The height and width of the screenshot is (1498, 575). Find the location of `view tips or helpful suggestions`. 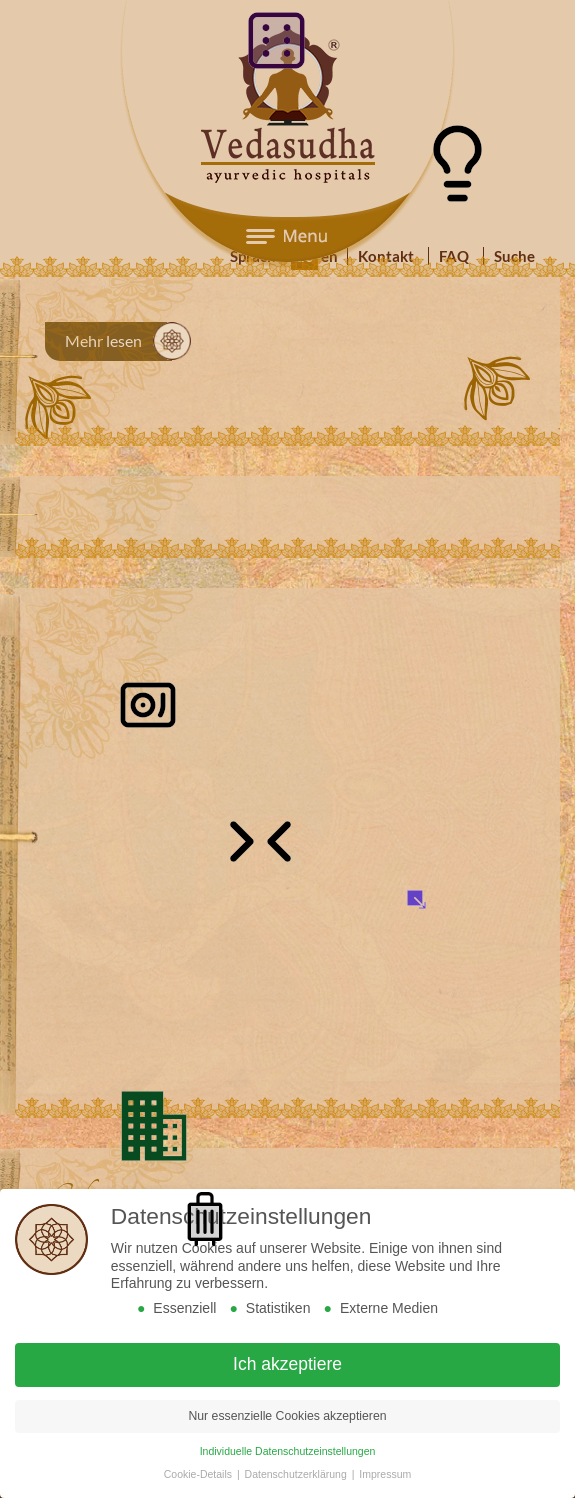

view tips or helpful suggestions is located at coordinates (457, 163).